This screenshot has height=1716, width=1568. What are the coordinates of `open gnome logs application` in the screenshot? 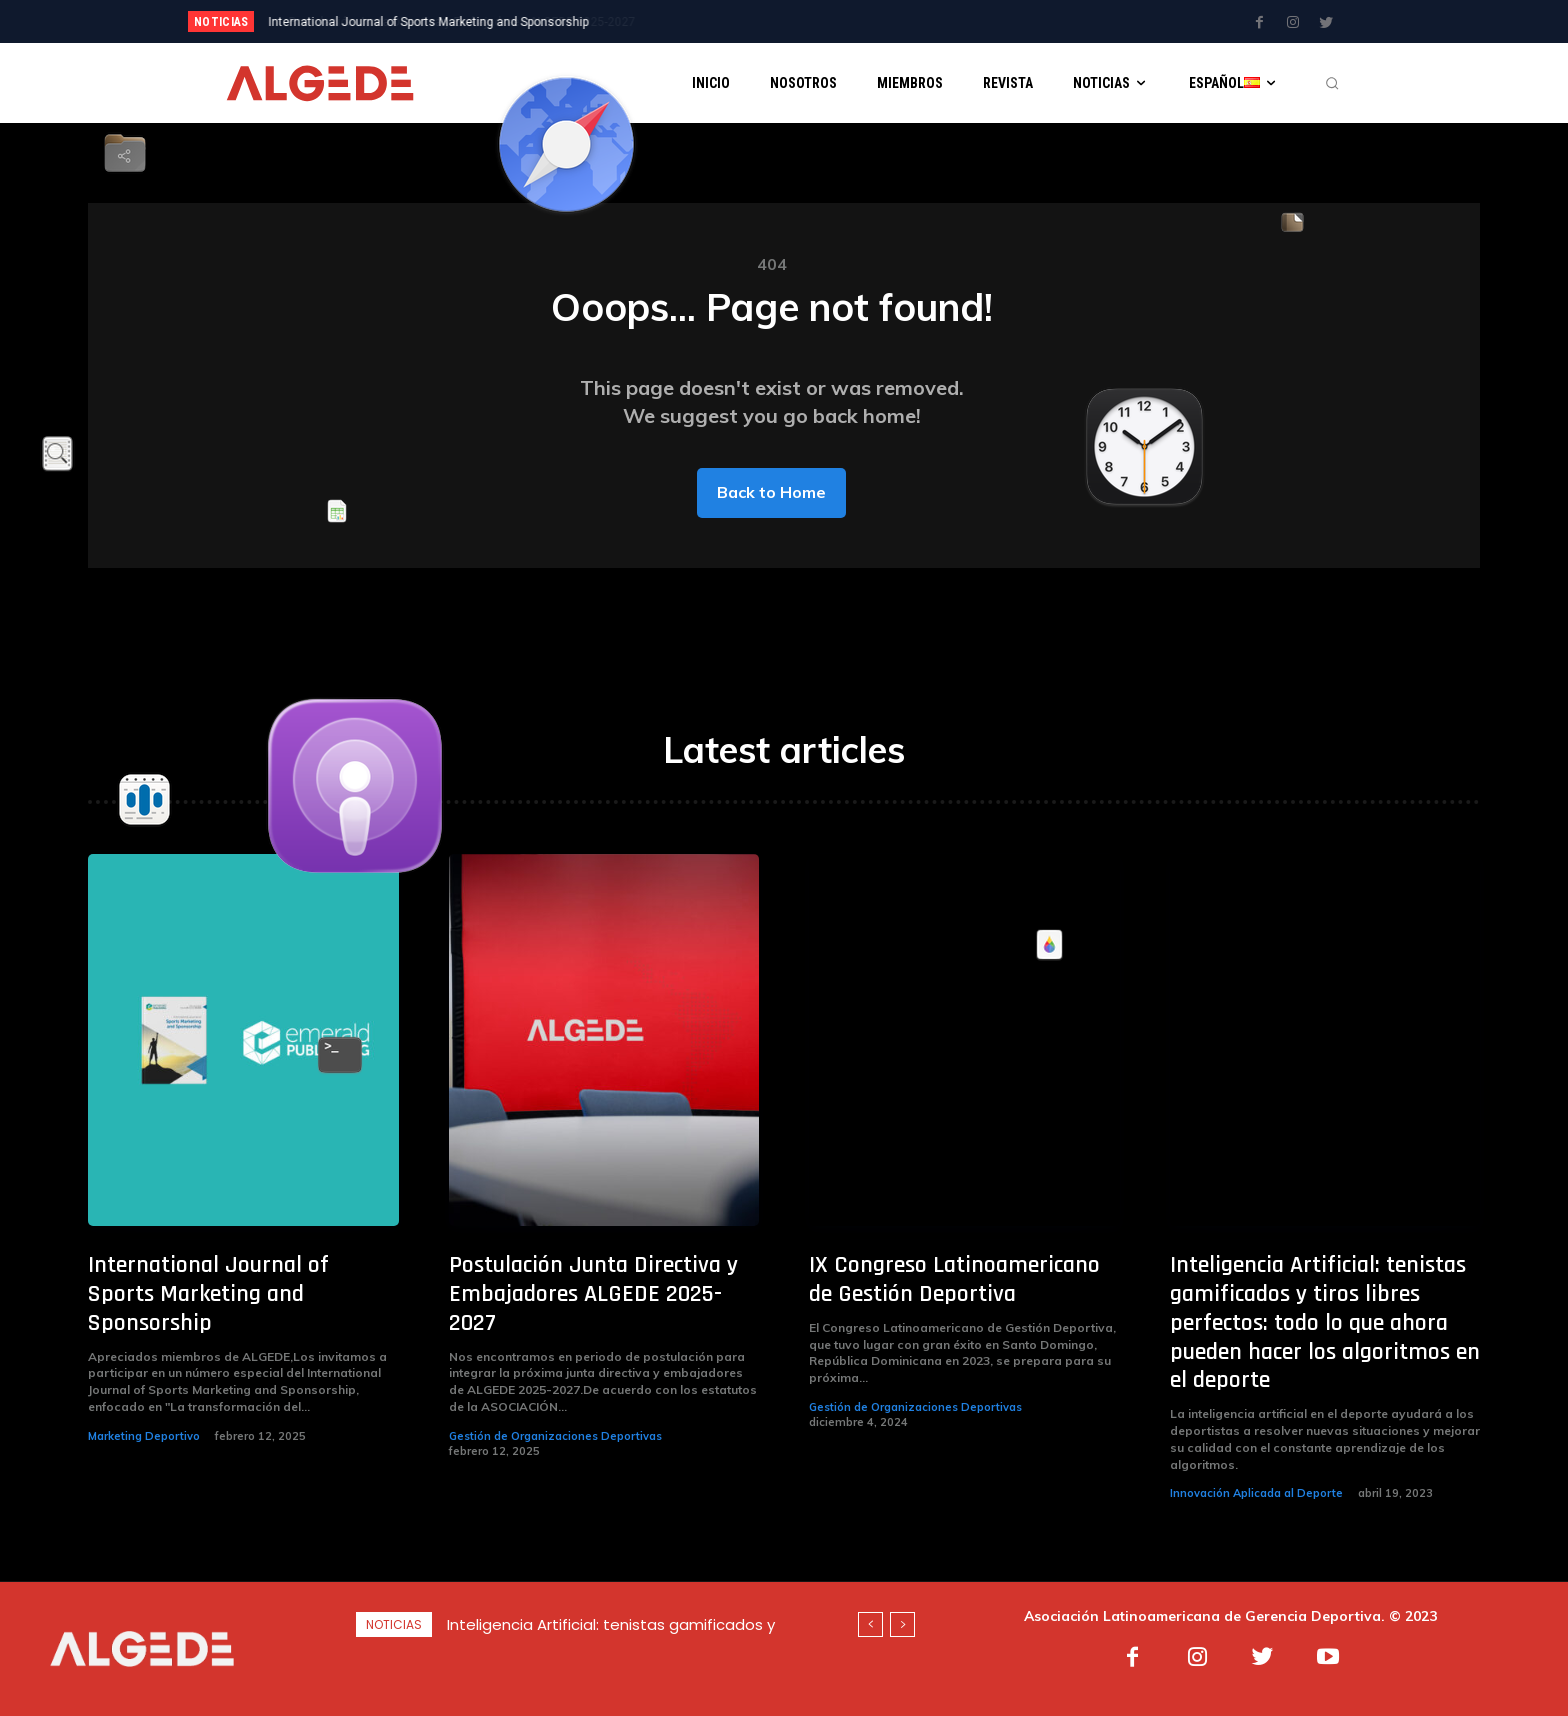 It's located at (57, 453).